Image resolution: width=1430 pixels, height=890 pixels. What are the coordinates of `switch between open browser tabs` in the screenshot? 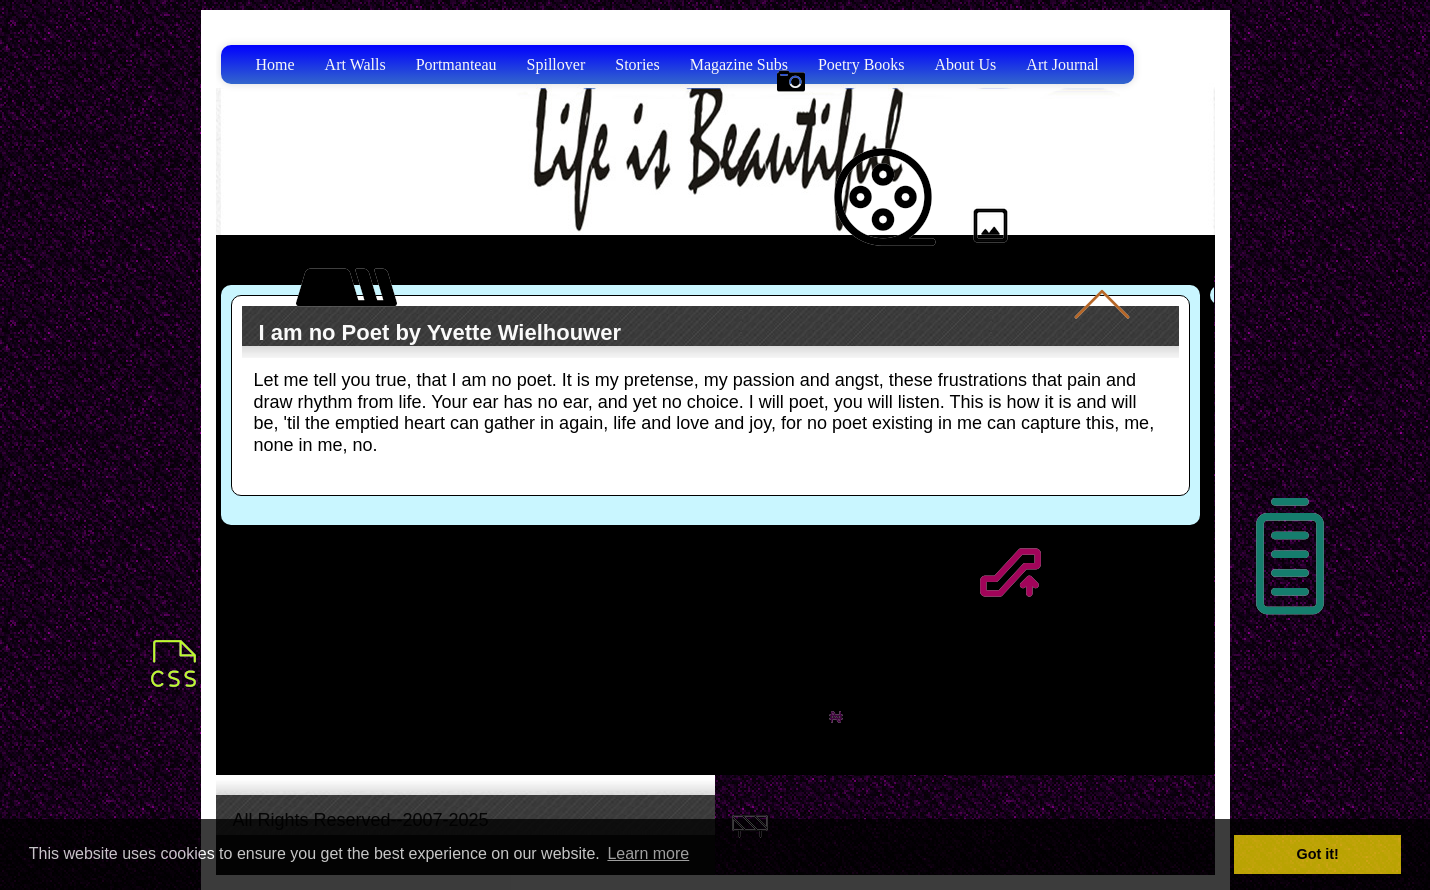 It's located at (346, 287).